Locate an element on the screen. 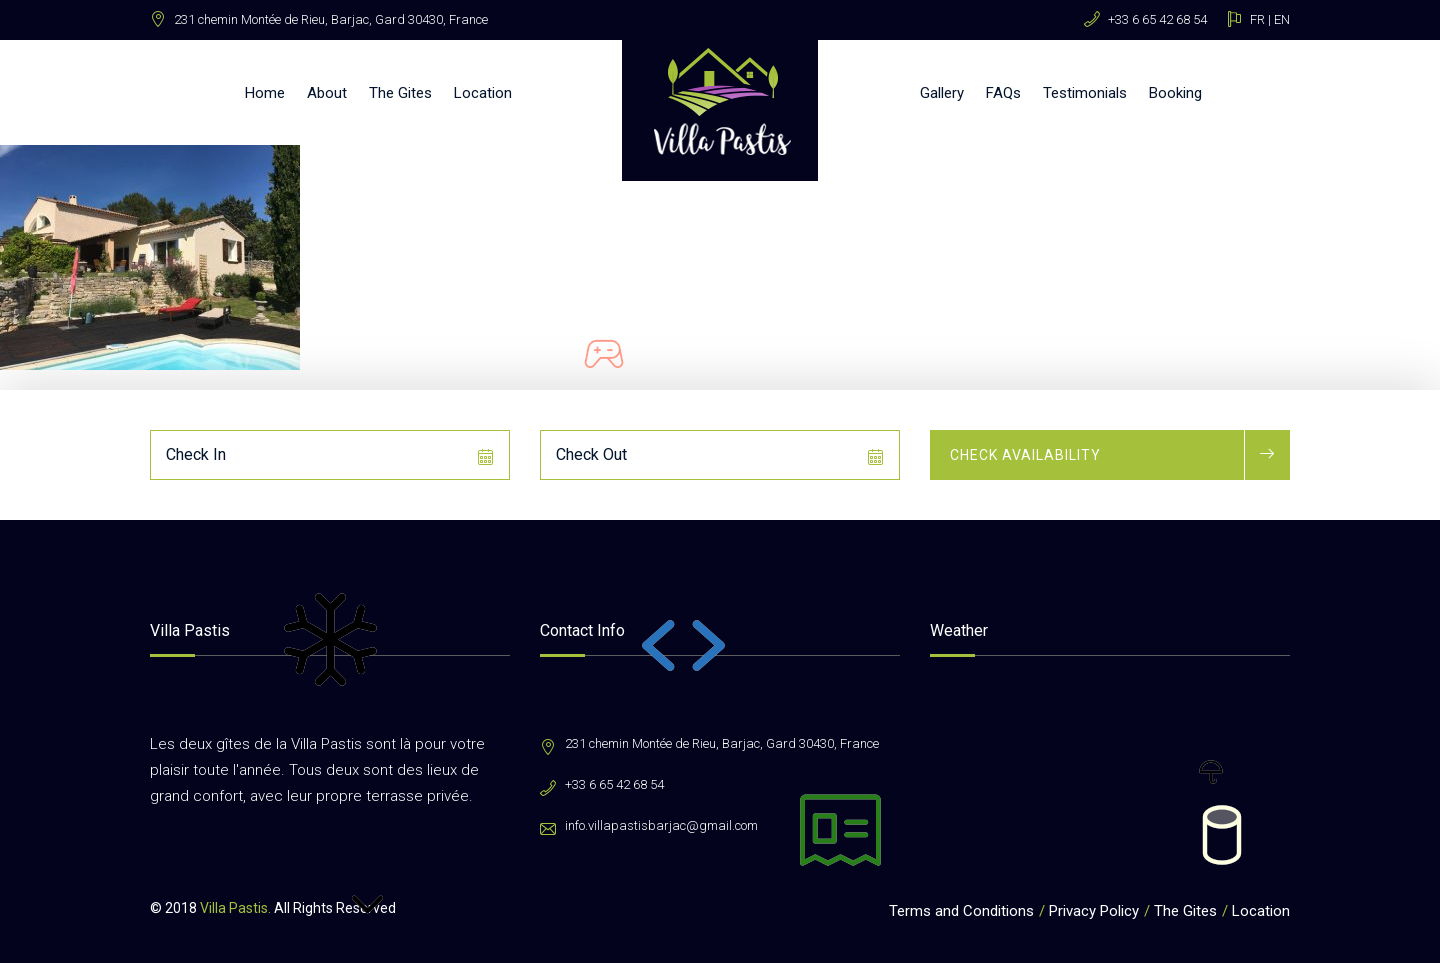 This screenshot has width=1440, height=963. view or edit source code is located at coordinates (683, 645).